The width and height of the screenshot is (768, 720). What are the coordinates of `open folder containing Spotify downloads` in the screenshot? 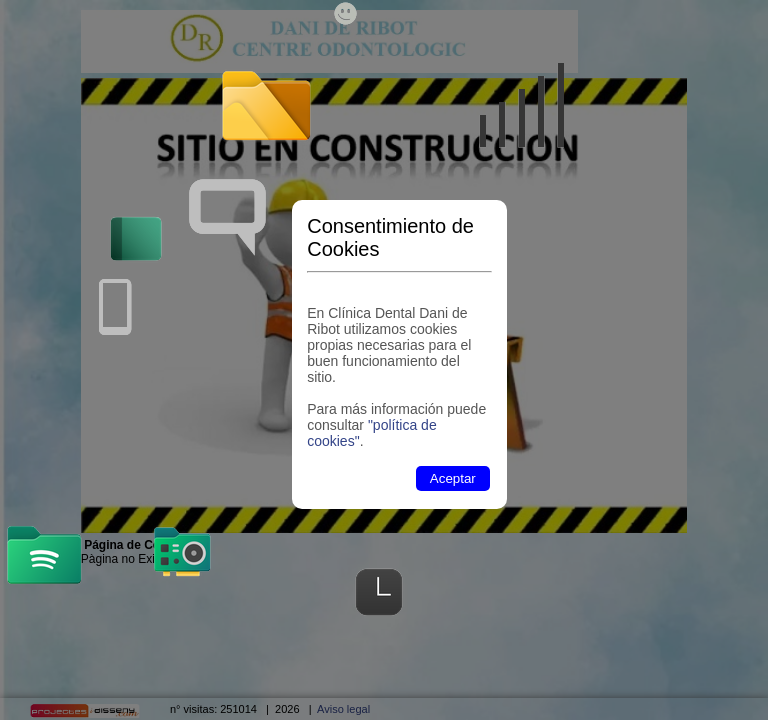 It's located at (44, 557).